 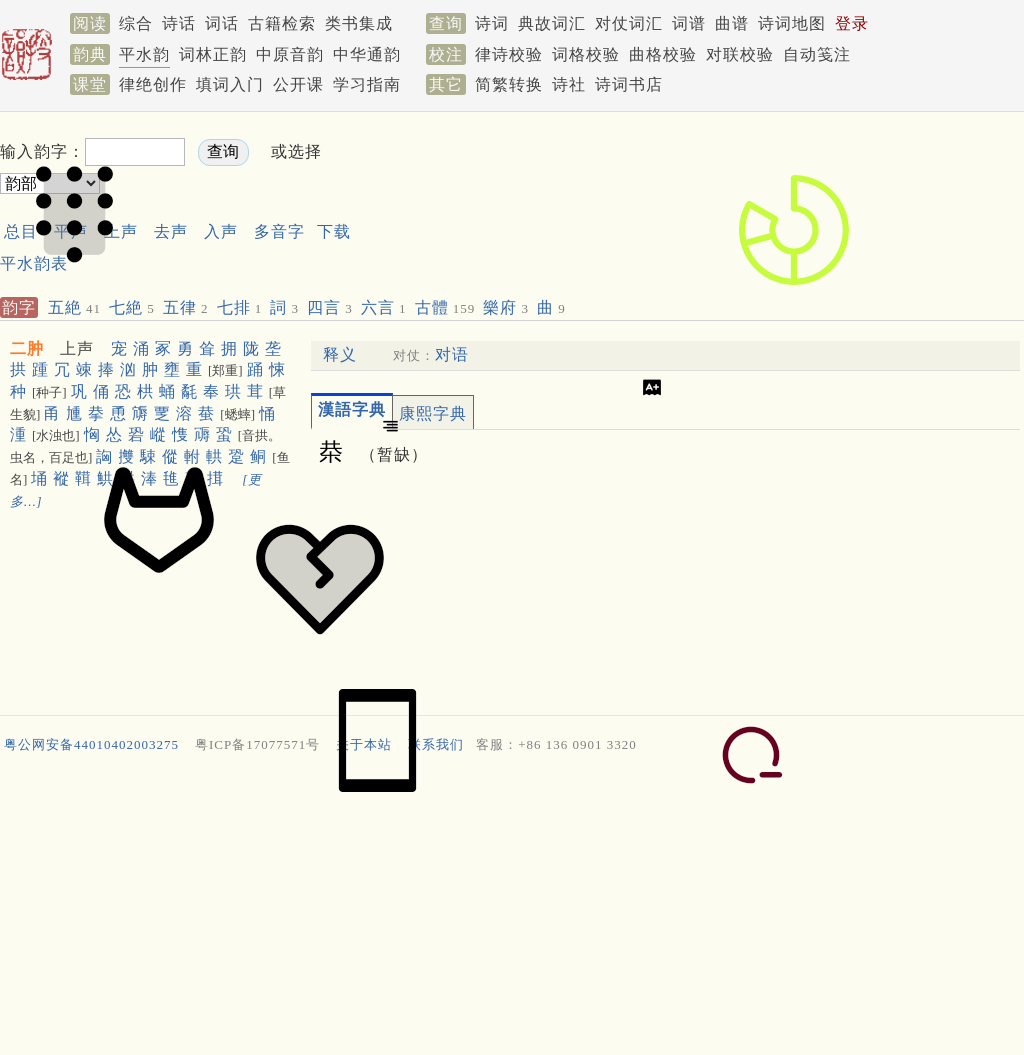 I want to click on remove item from a list or collection, so click(x=751, y=755).